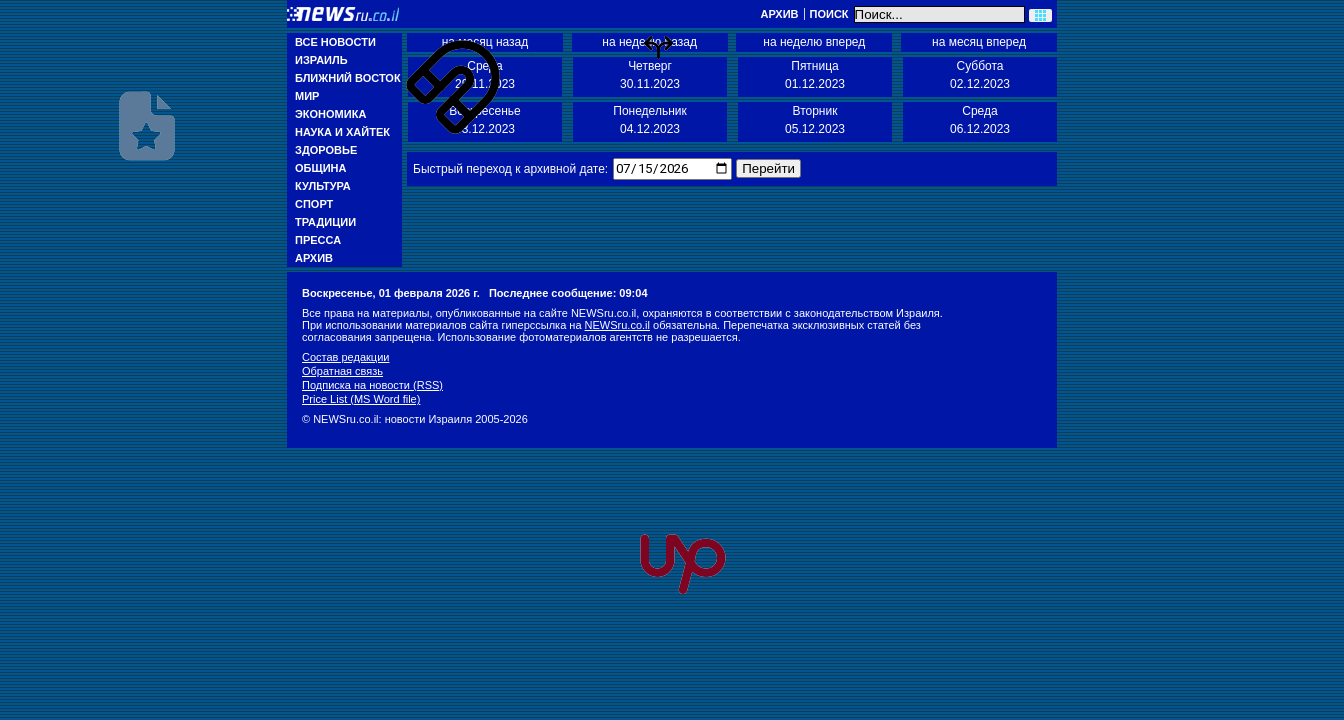  Describe the element at coordinates (683, 560) in the screenshot. I see `link to upwork freelancer profile` at that location.